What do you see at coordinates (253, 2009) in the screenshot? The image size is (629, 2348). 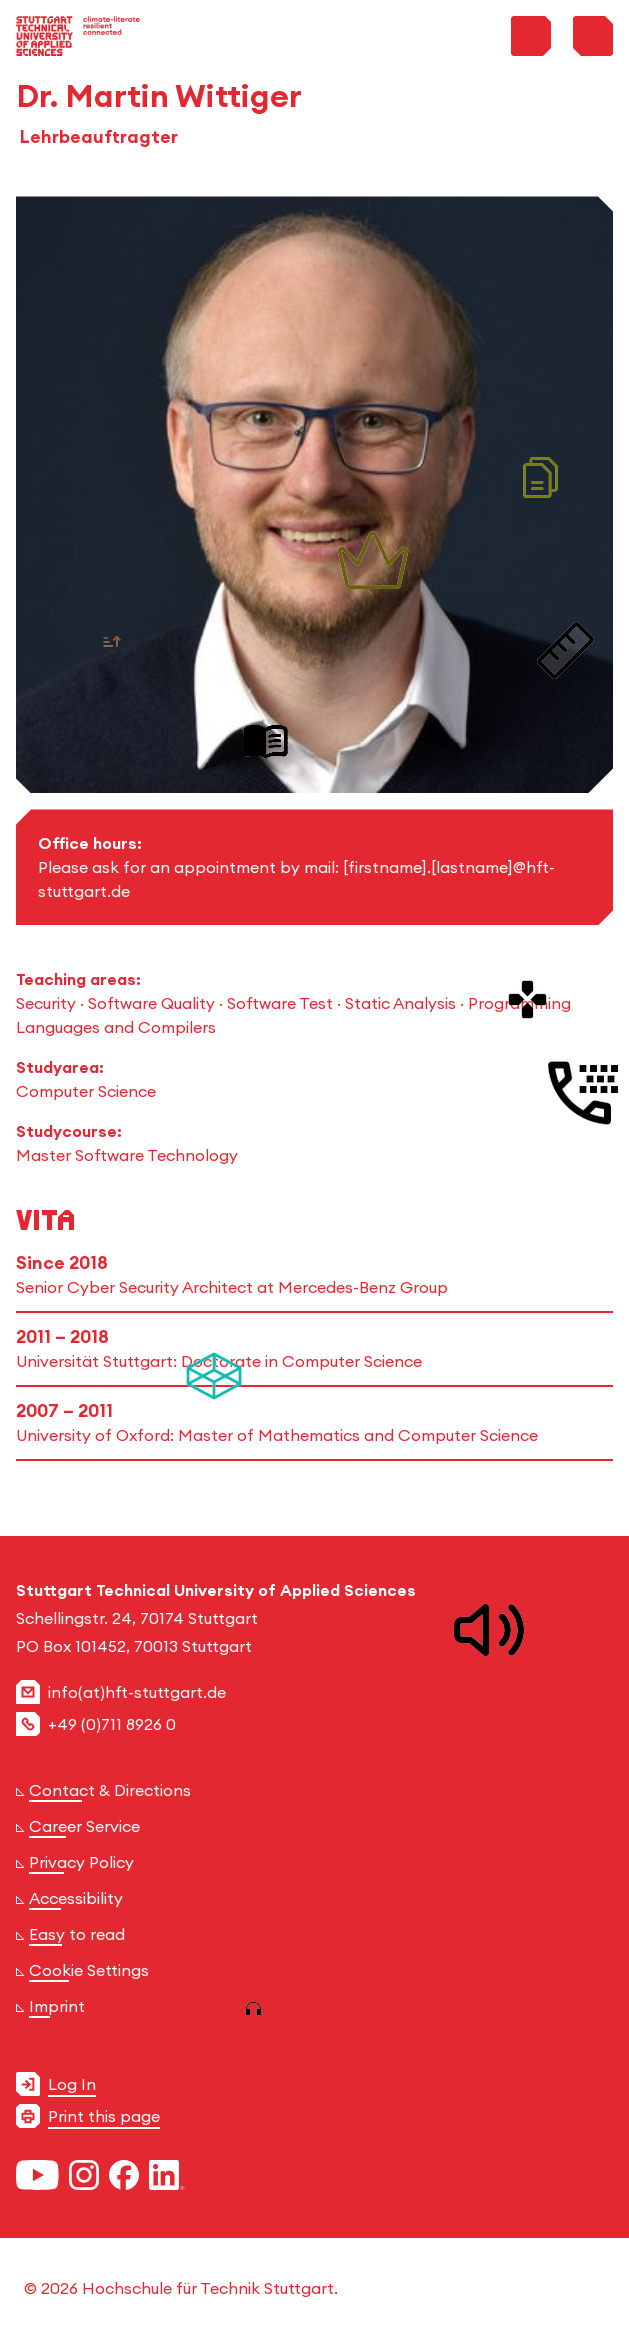 I see `access audio or music player` at bounding box center [253, 2009].